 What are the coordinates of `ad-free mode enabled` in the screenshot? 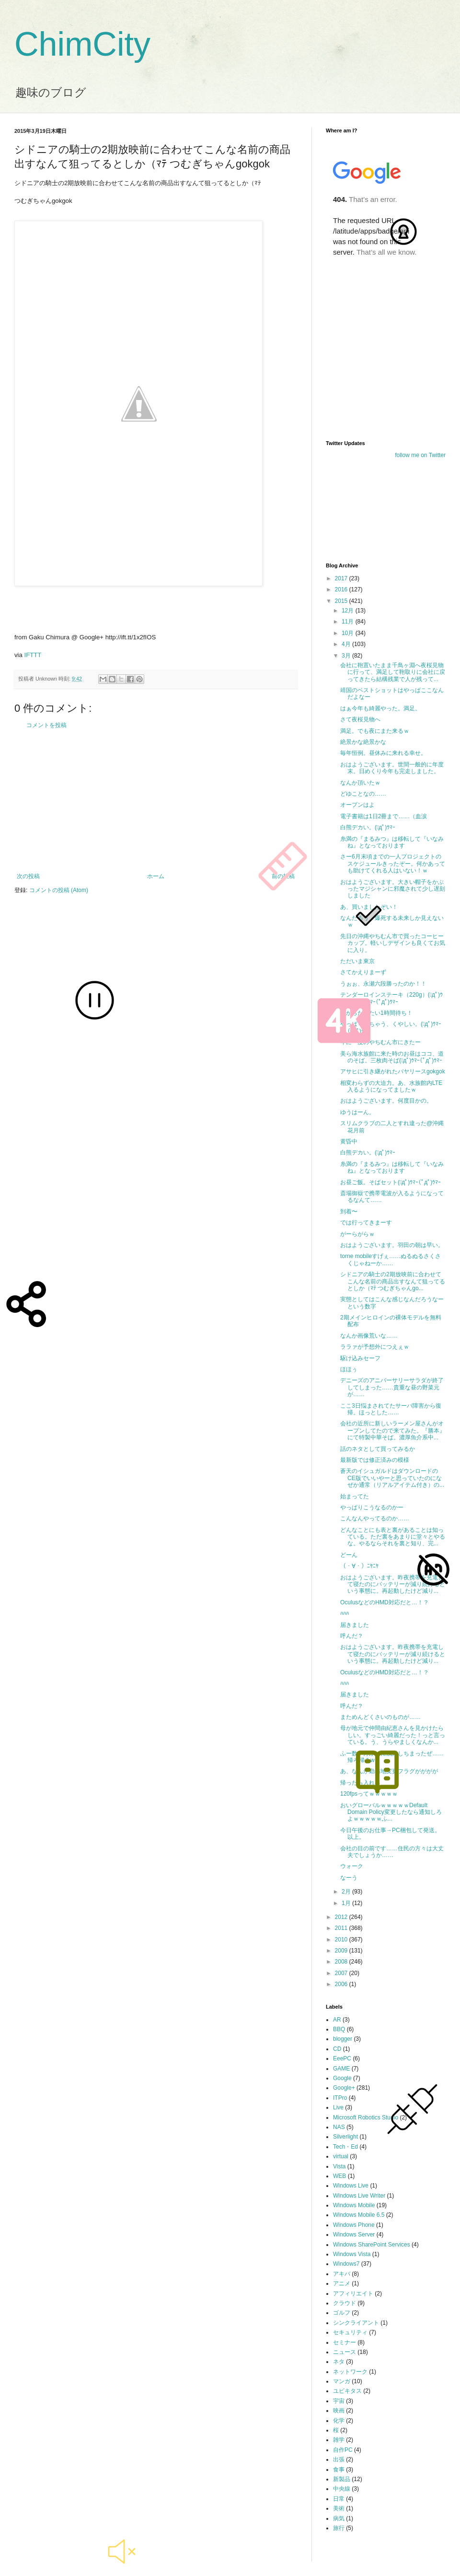 It's located at (433, 1569).